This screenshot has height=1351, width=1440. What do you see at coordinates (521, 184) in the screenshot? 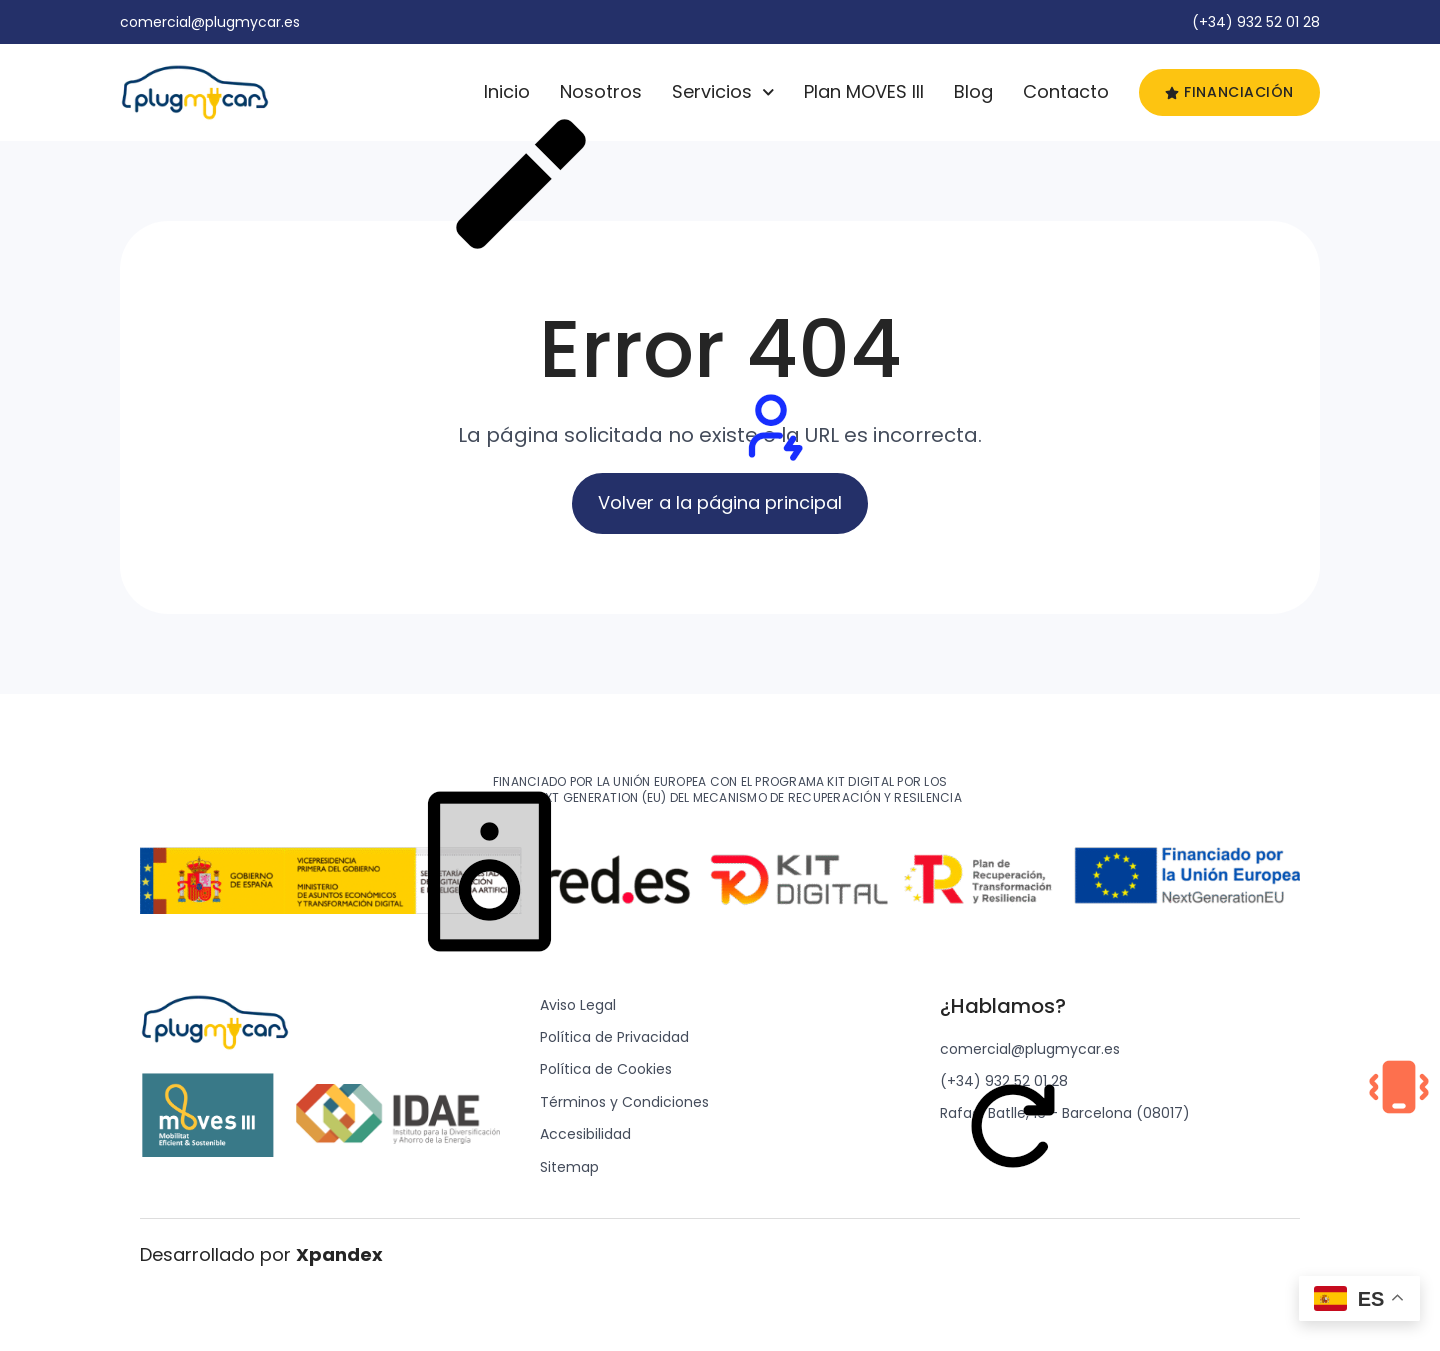
I see `apply automatic enhancements or effects` at bounding box center [521, 184].